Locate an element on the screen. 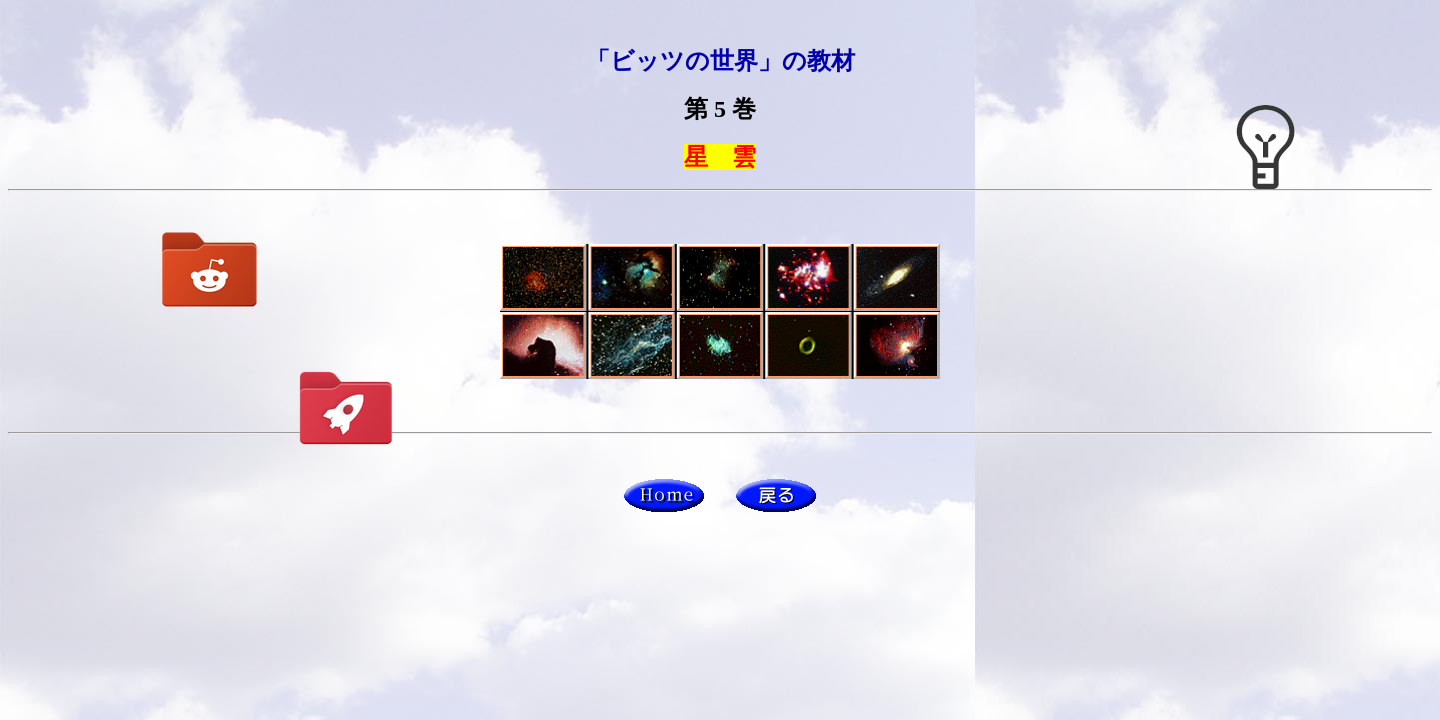  open folder containing launch or startup files is located at coordinates (345, 410).